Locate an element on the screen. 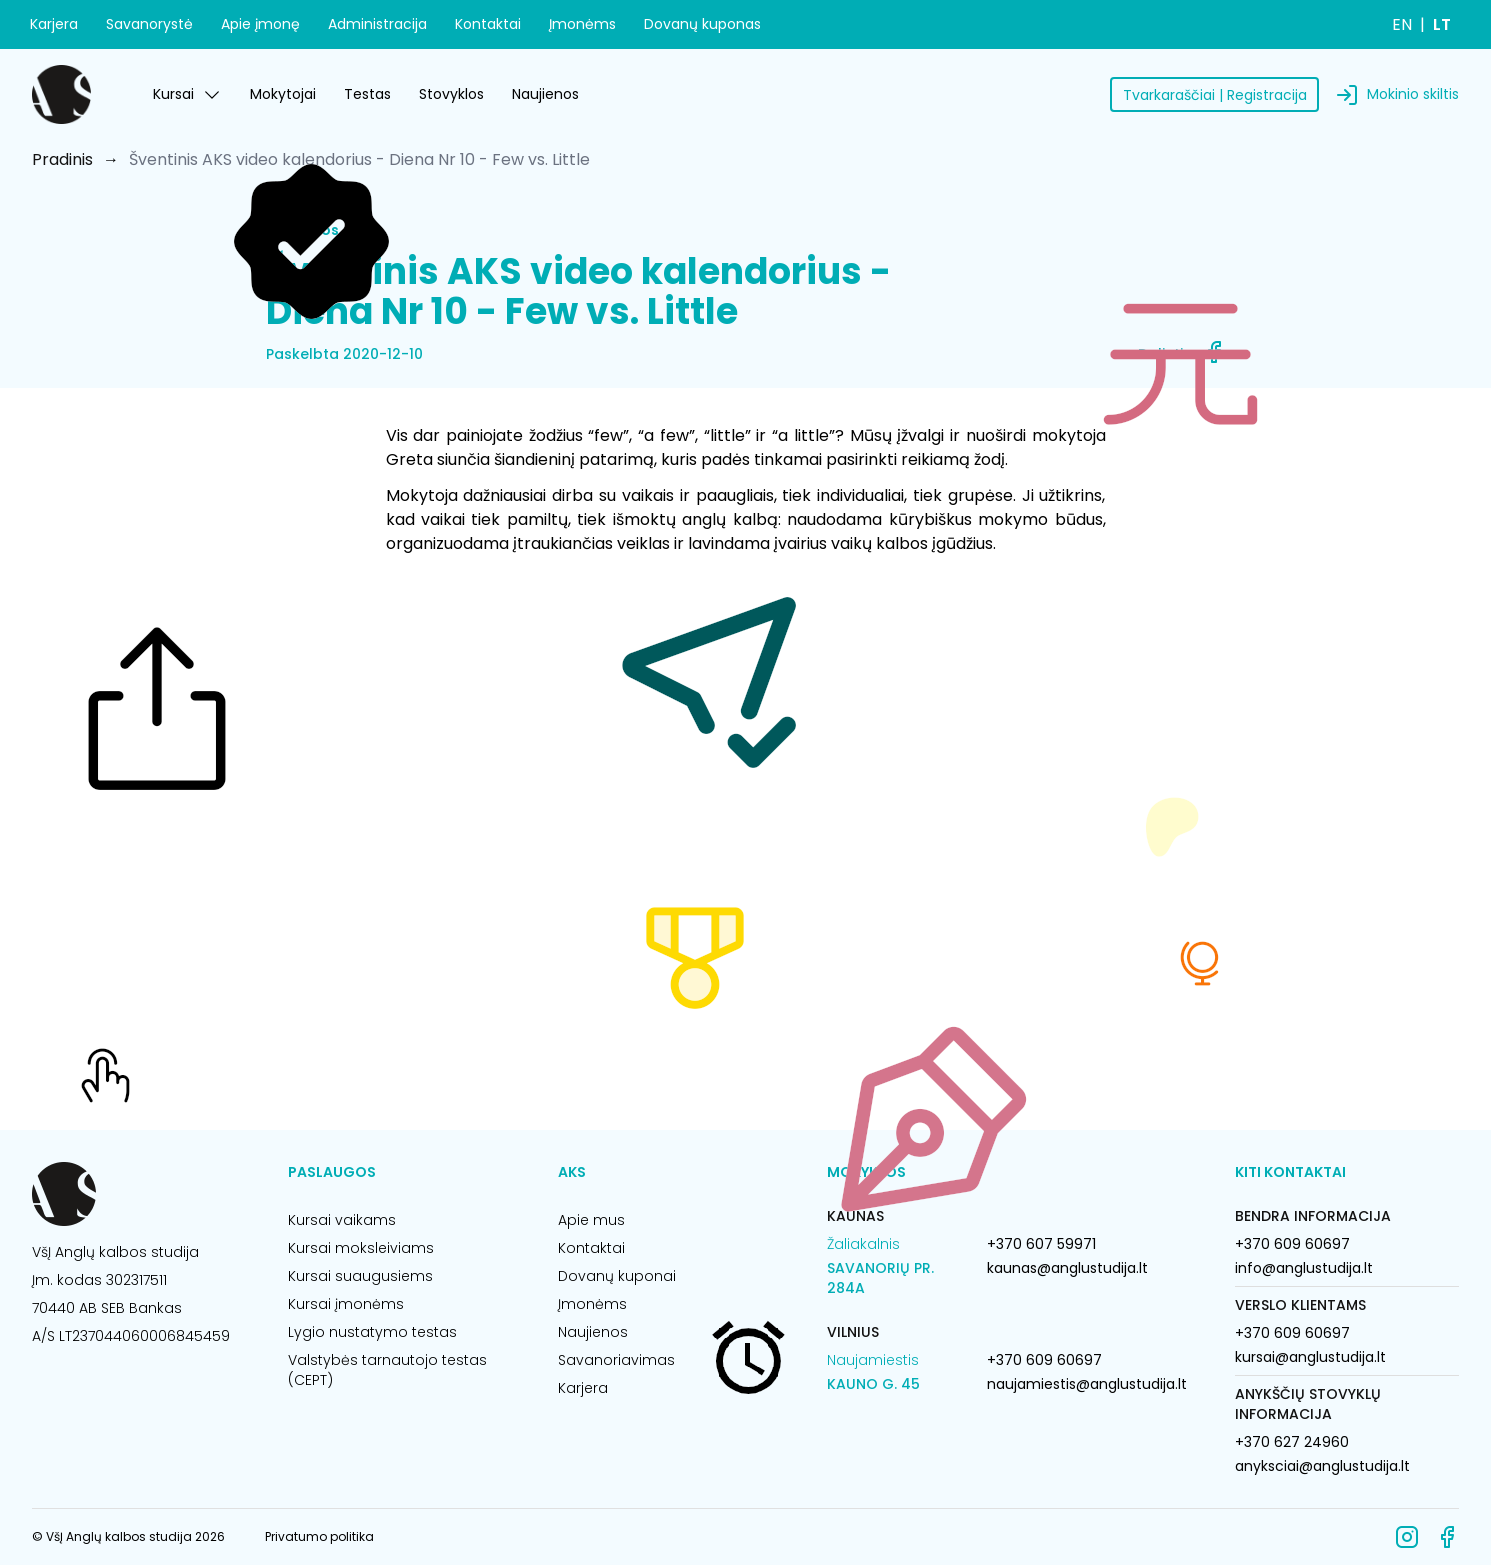 The height and width of the screenshot is (1565, 1491). link to patreon creator page is located at coordinates (1170, 826).